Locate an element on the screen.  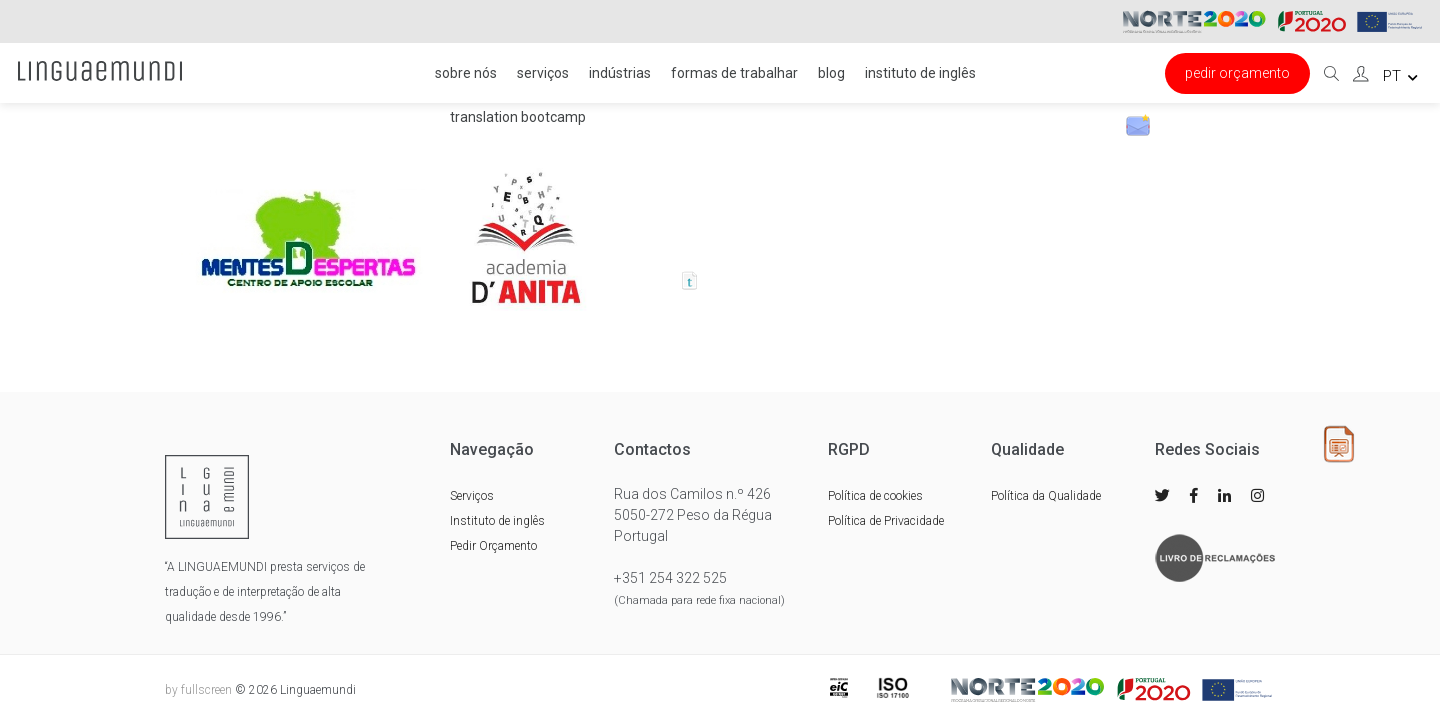
libreoffice impress presentation template file is located at coordinates (1339, 444).